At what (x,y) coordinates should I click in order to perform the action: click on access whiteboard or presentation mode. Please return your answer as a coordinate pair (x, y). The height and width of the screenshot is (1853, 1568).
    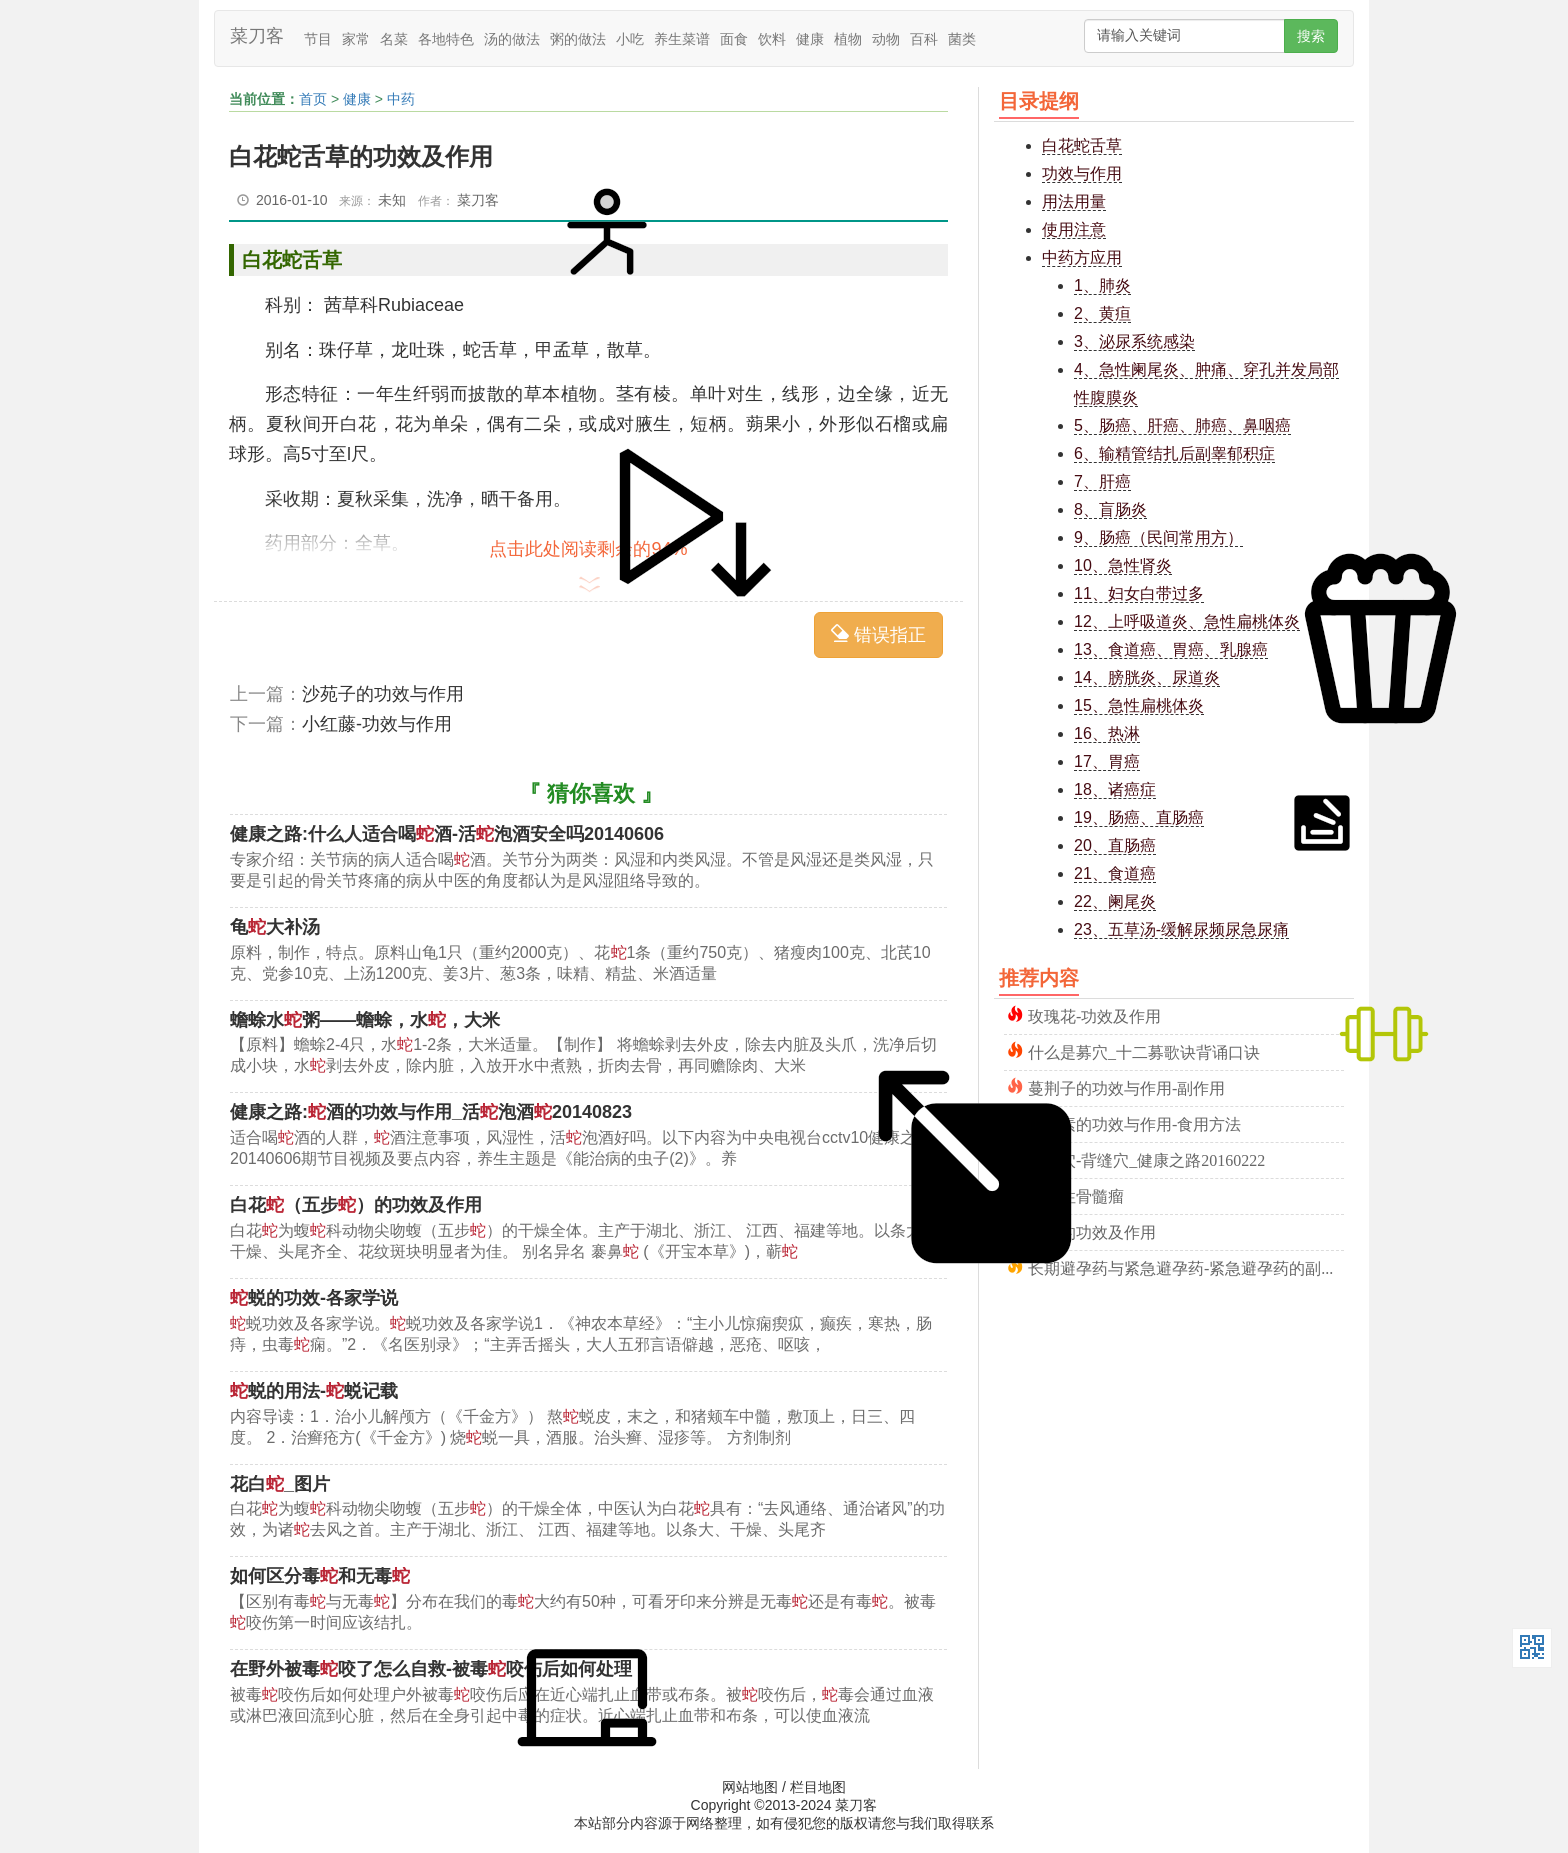
    Looking at the image, I should click on (587, 1700).